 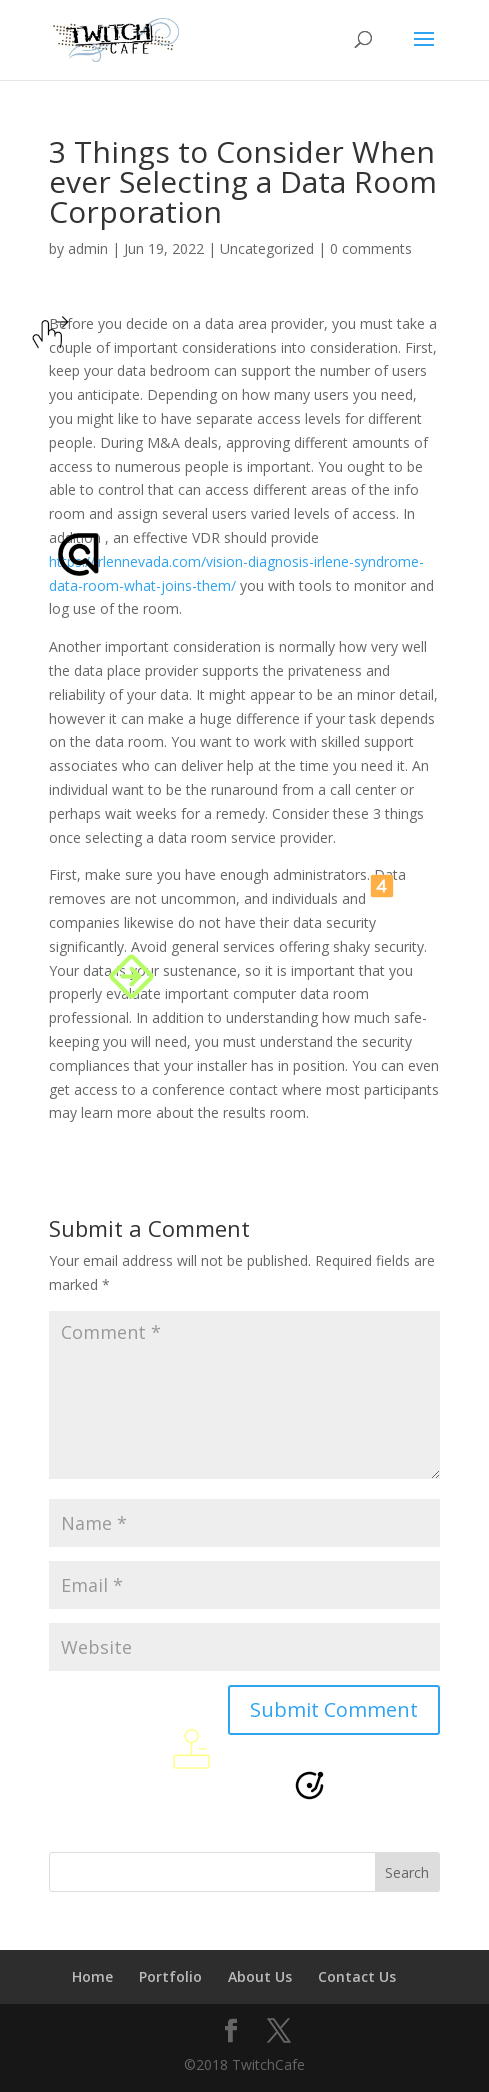 What do you see at coordinates (382, 886) in the screenshot?
I see `select or navigate to item number four` at bounding box center [382, 886].